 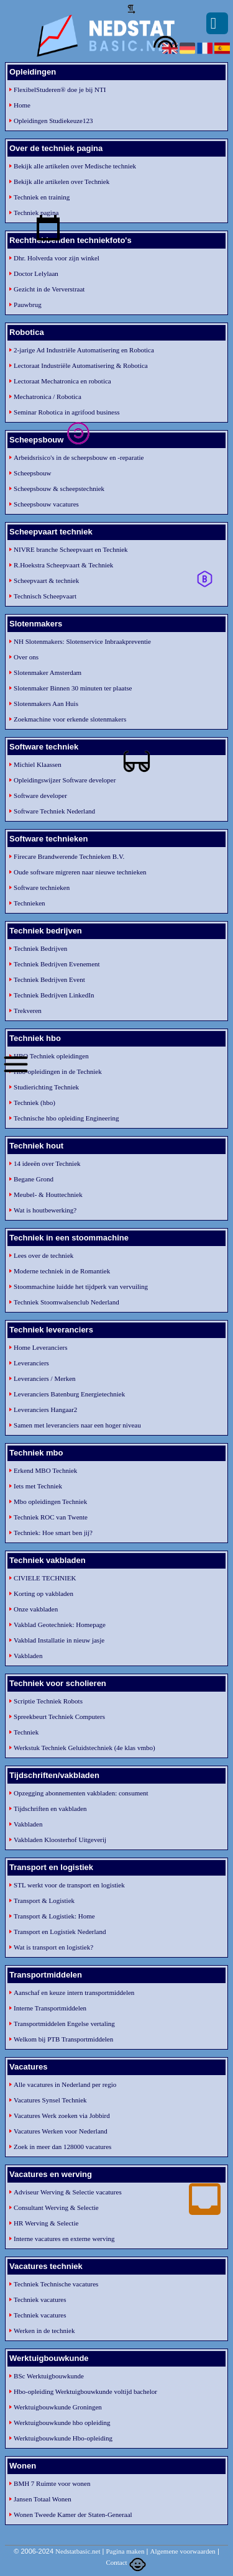 What do you see at coordinates (137, 762) in the screenshot?
I see `toggle summer or vacation mode` at bounding box center [137, 762].